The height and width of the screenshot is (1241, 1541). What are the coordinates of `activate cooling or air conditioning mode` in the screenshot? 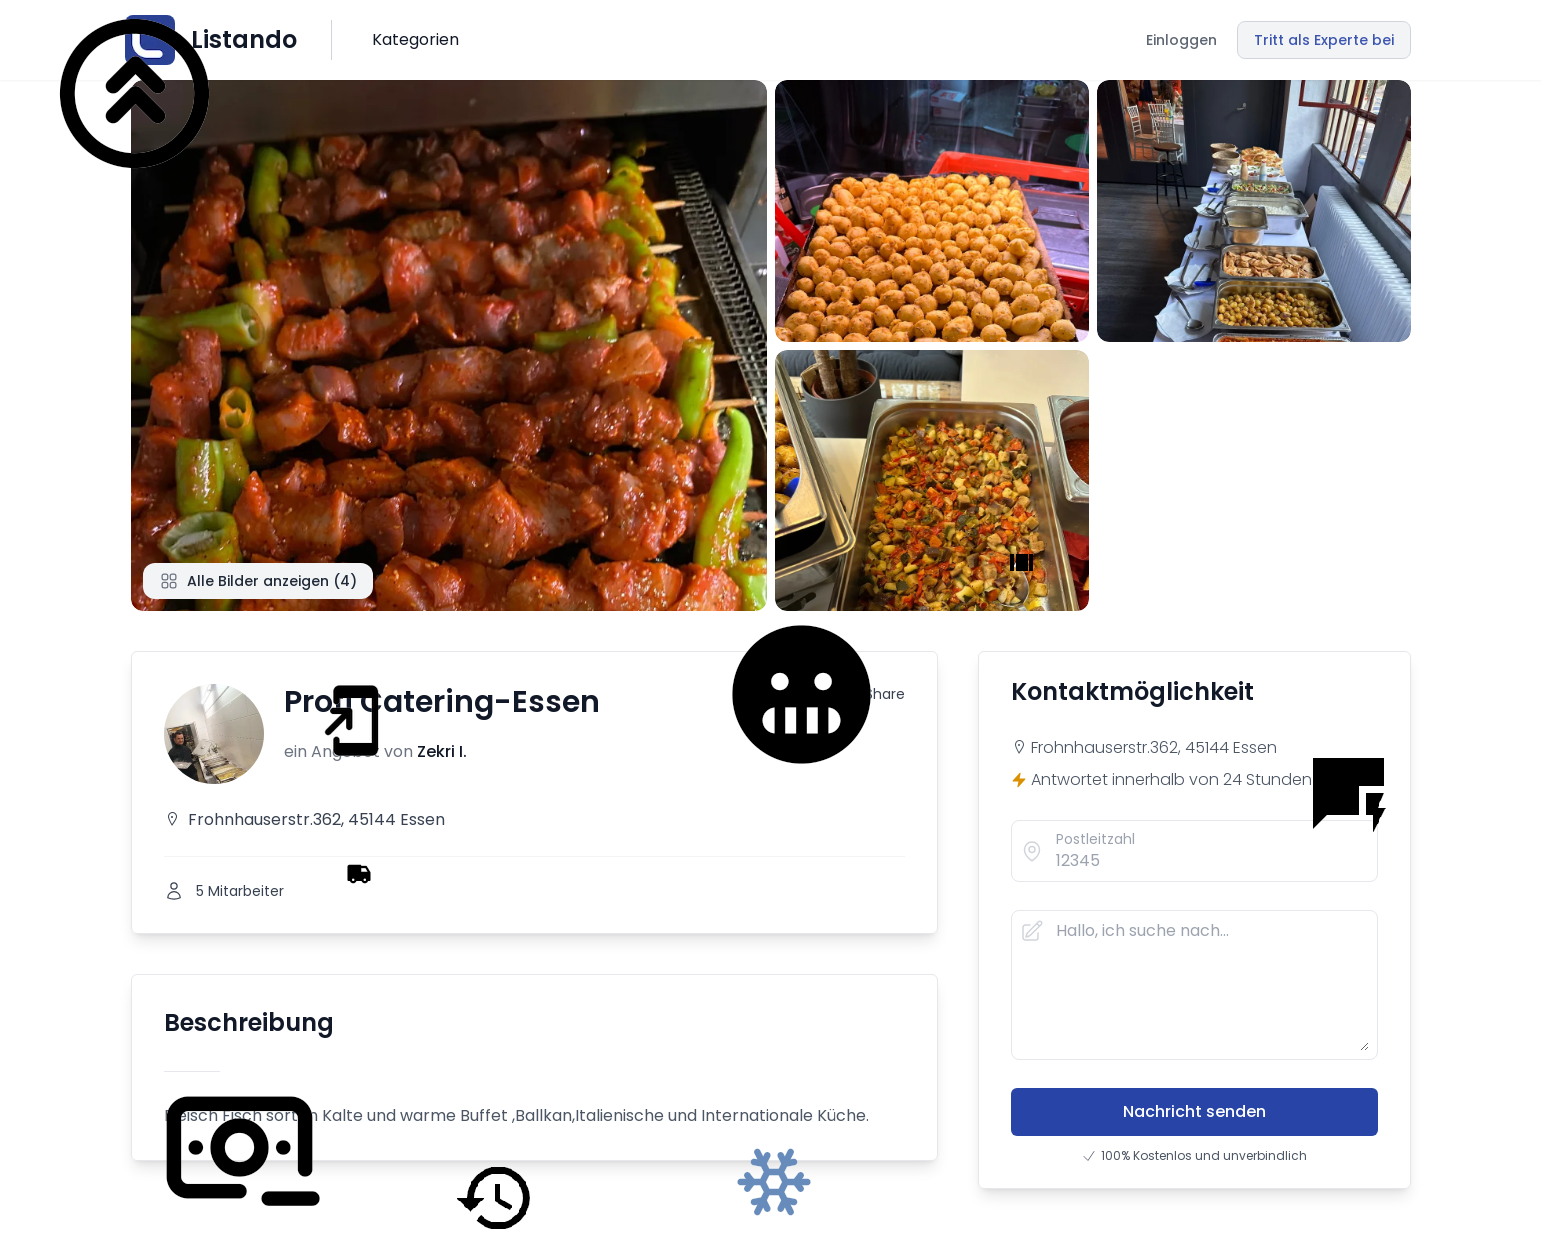 It's located at (774, 1182).